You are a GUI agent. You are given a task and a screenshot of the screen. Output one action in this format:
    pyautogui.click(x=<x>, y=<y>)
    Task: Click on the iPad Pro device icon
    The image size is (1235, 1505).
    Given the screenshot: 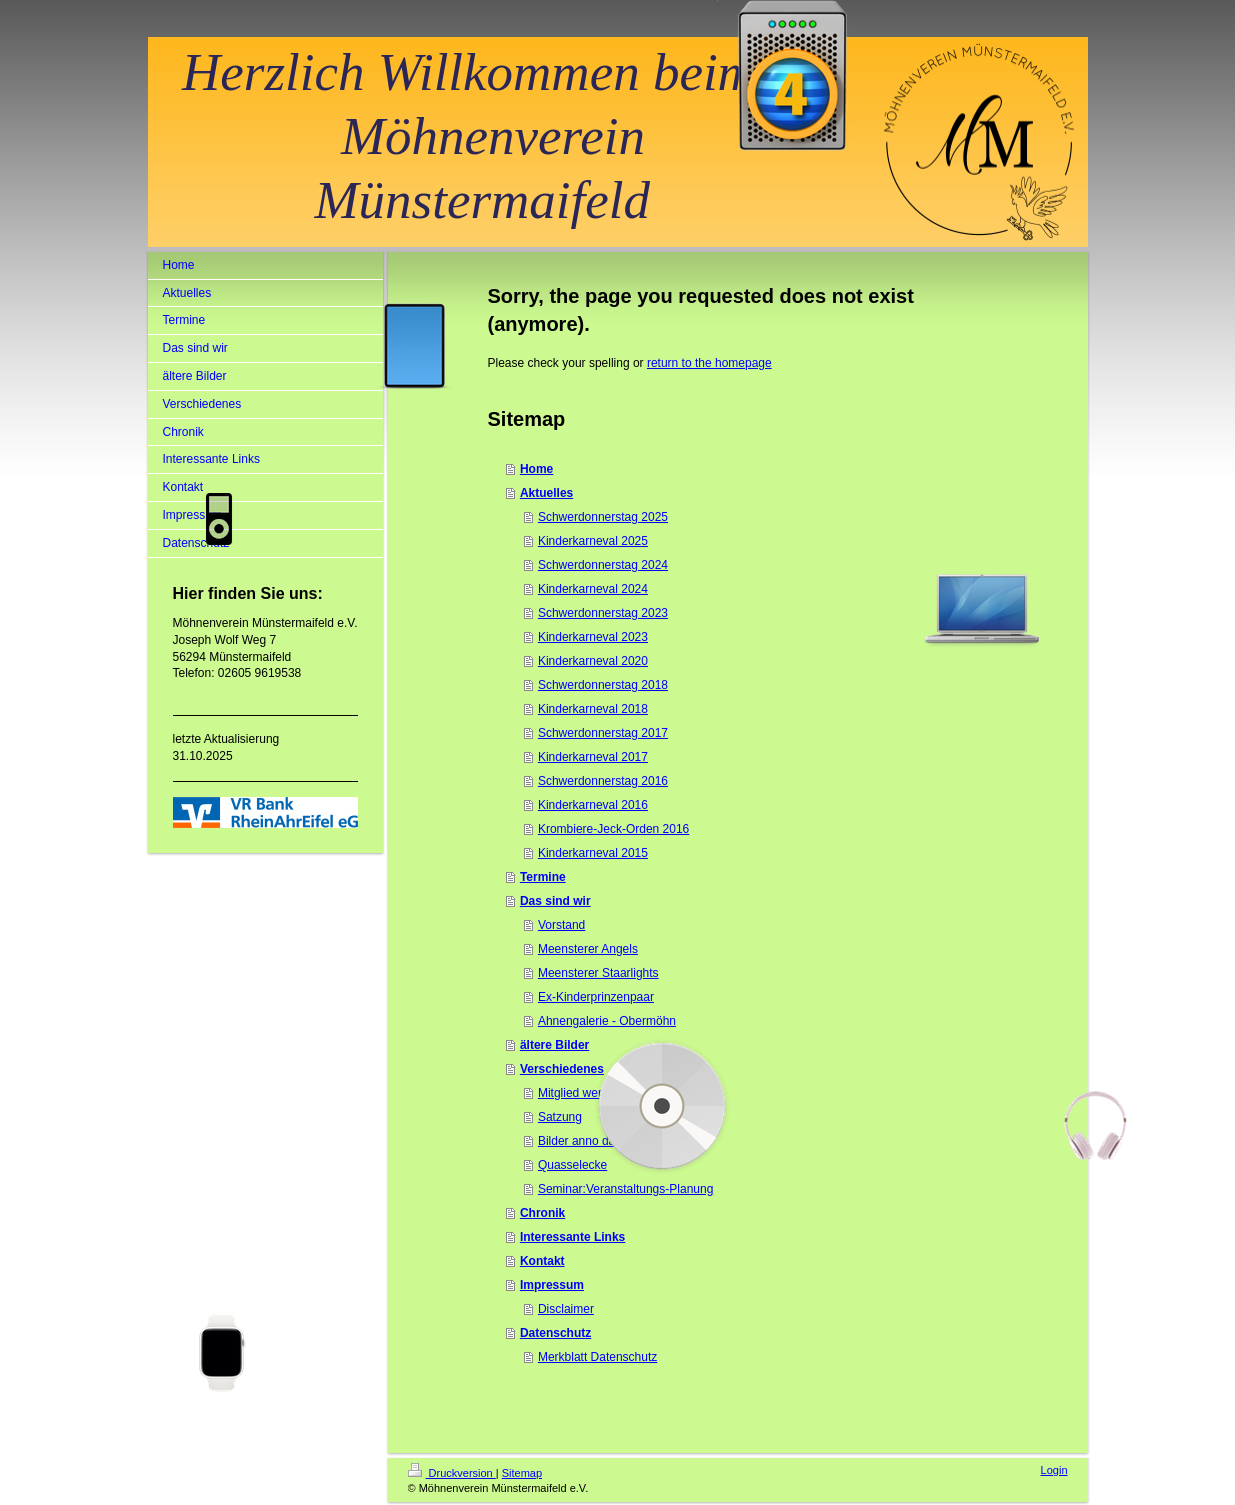 What is the action you would take?
    pyautogui.click(x=414, y=346)
    